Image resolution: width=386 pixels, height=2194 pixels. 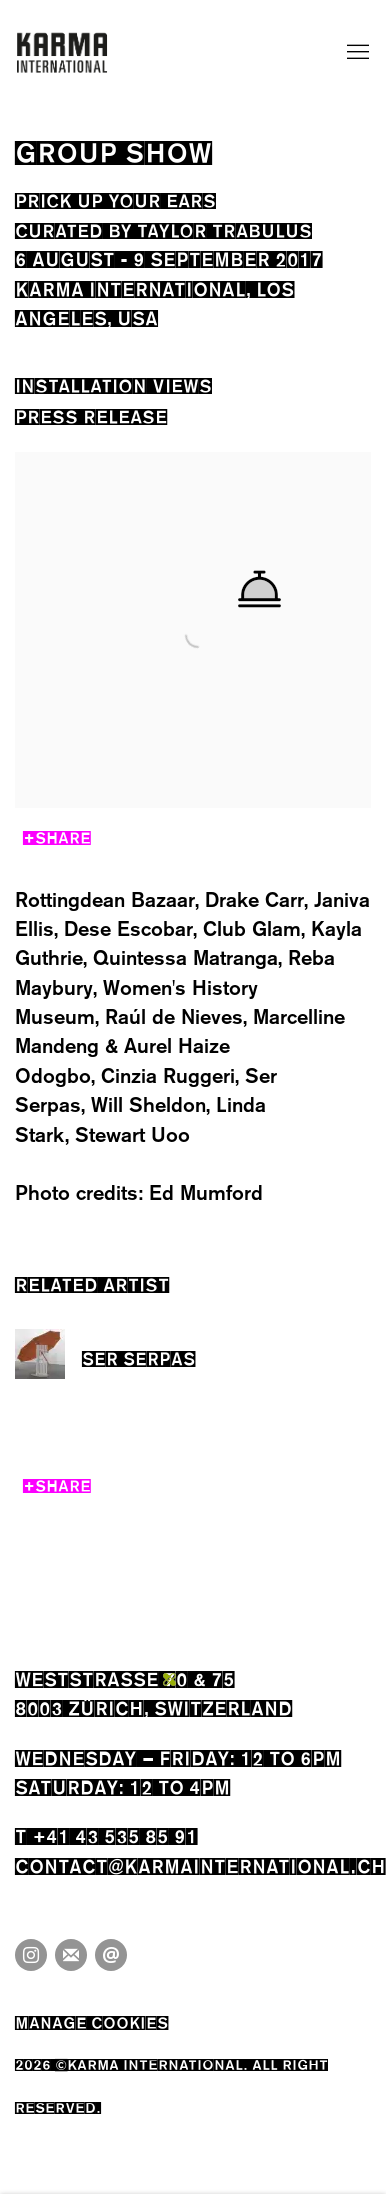 What do you see at coordinates (169, 1679) in the screenshot?
I see `access first aid or health resources` at bounding box center [169, 1679].